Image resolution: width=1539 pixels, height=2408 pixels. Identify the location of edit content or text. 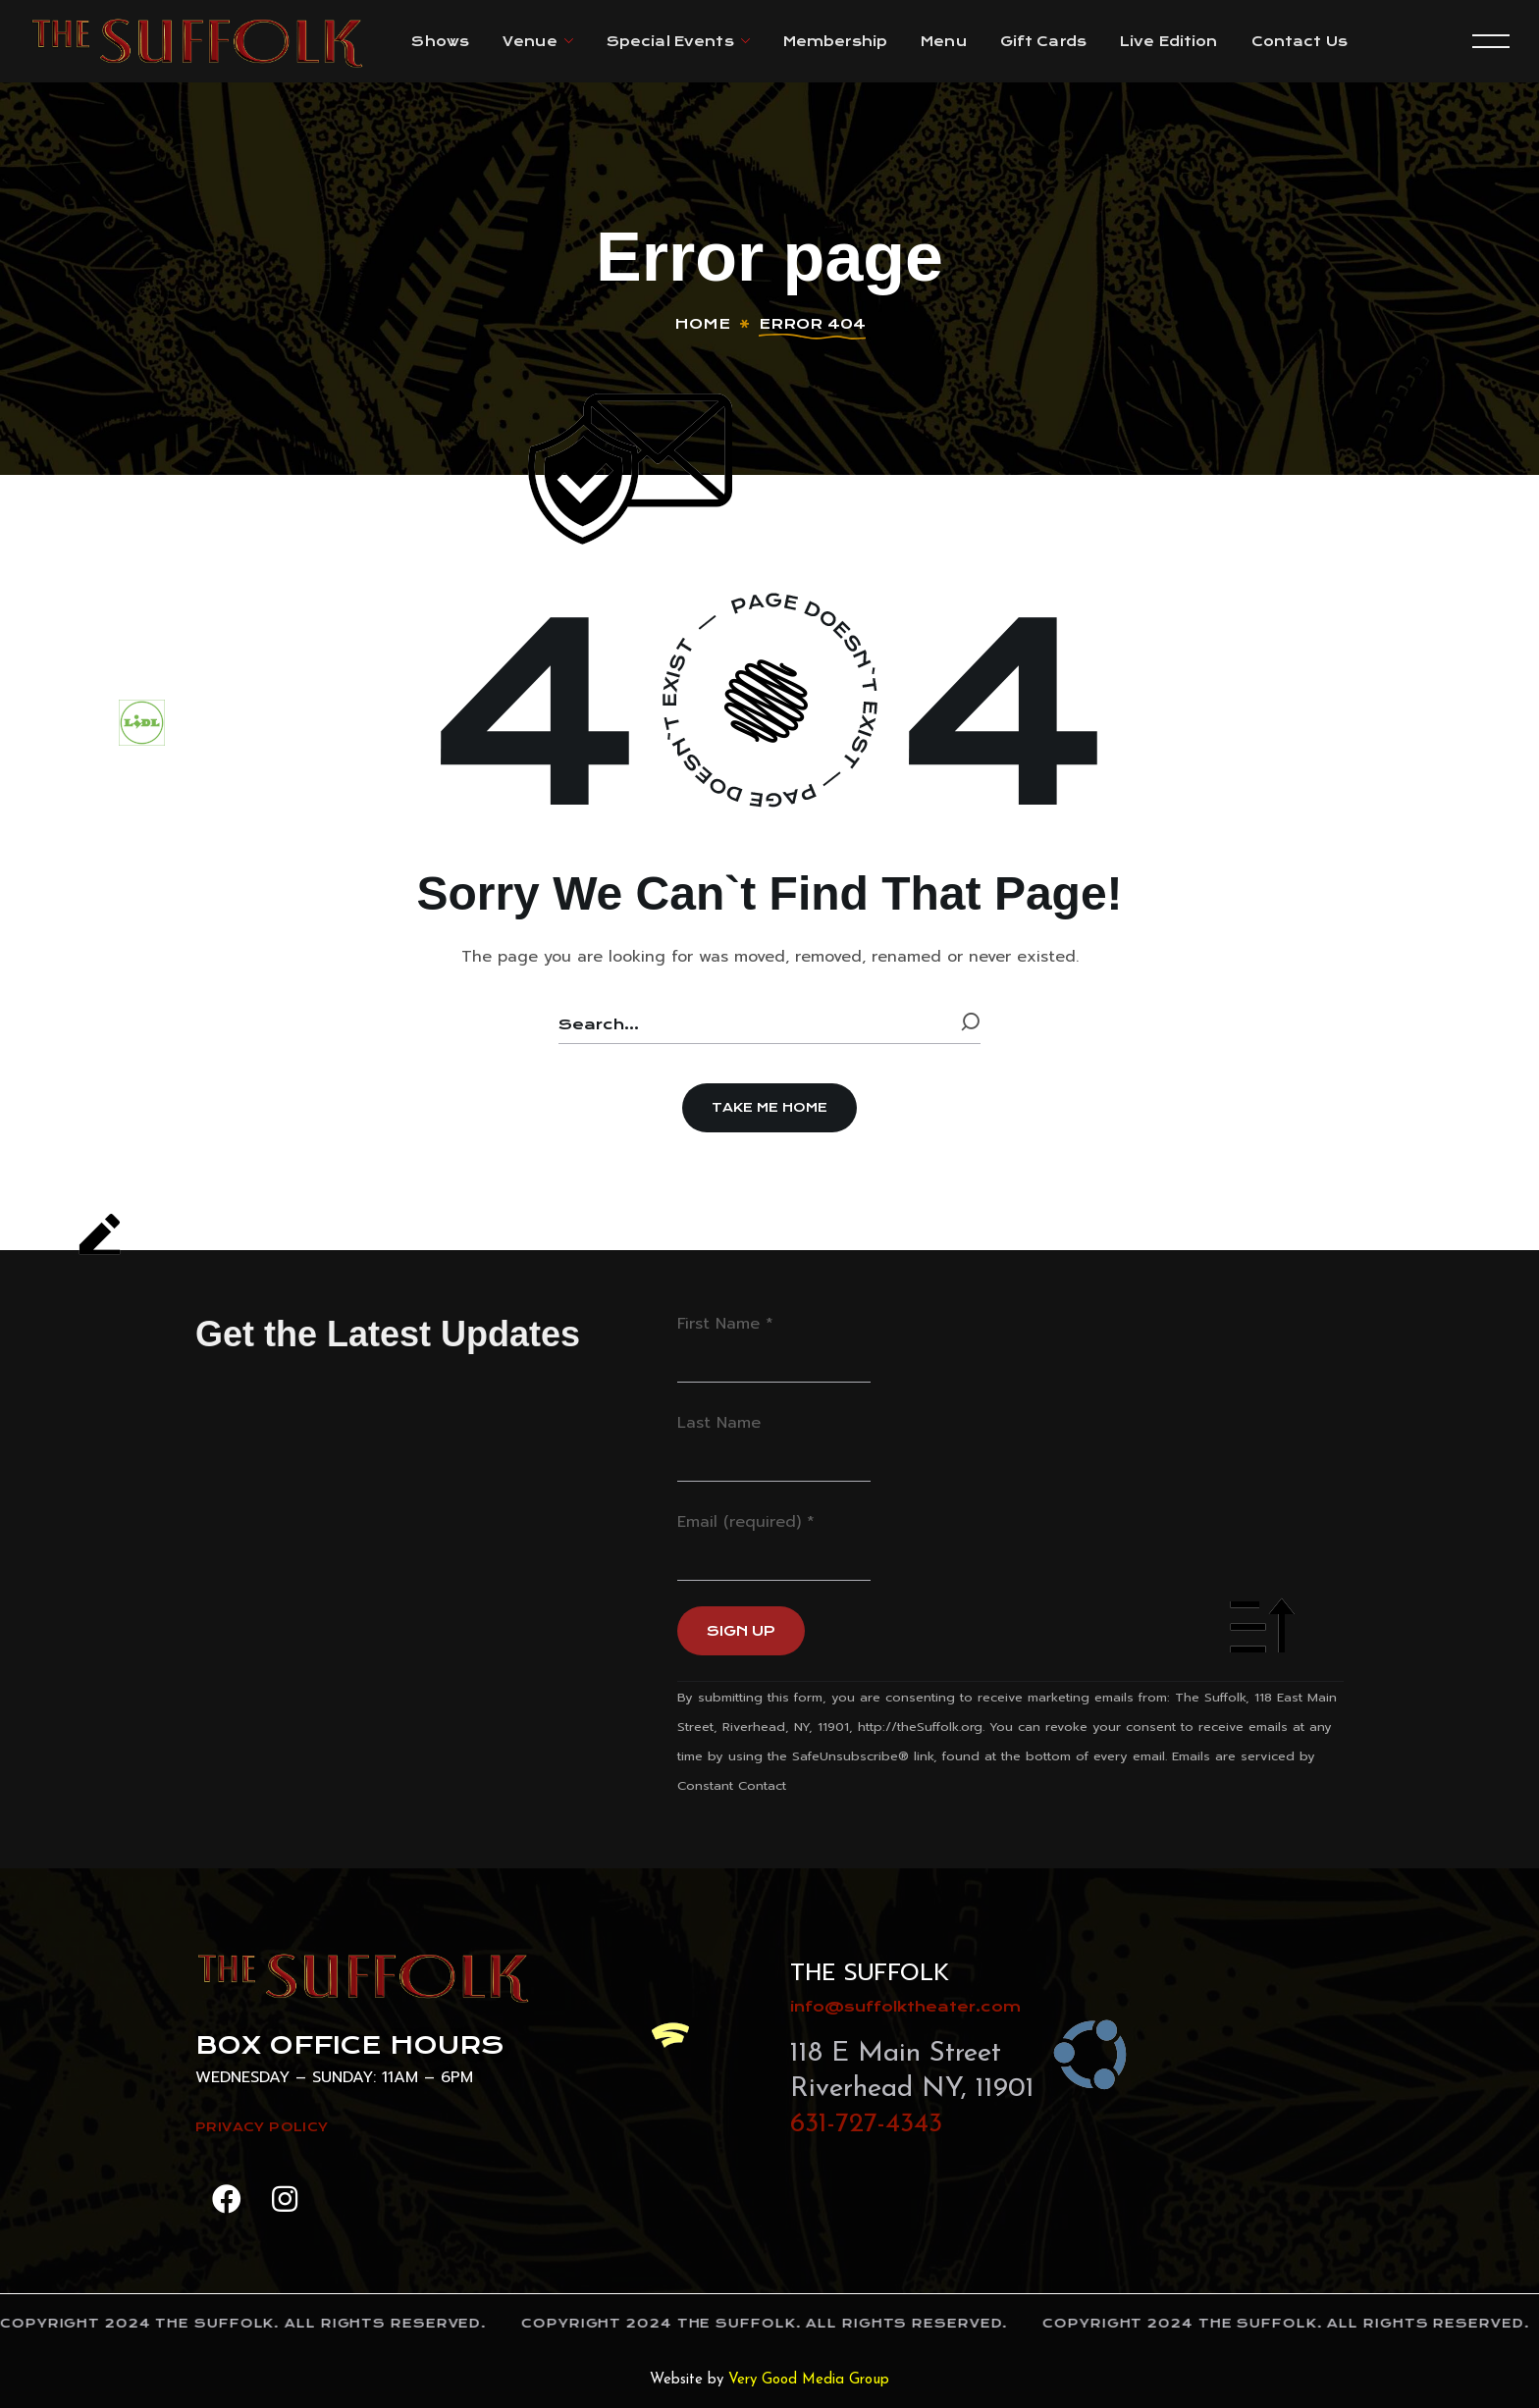
(99, 1233).